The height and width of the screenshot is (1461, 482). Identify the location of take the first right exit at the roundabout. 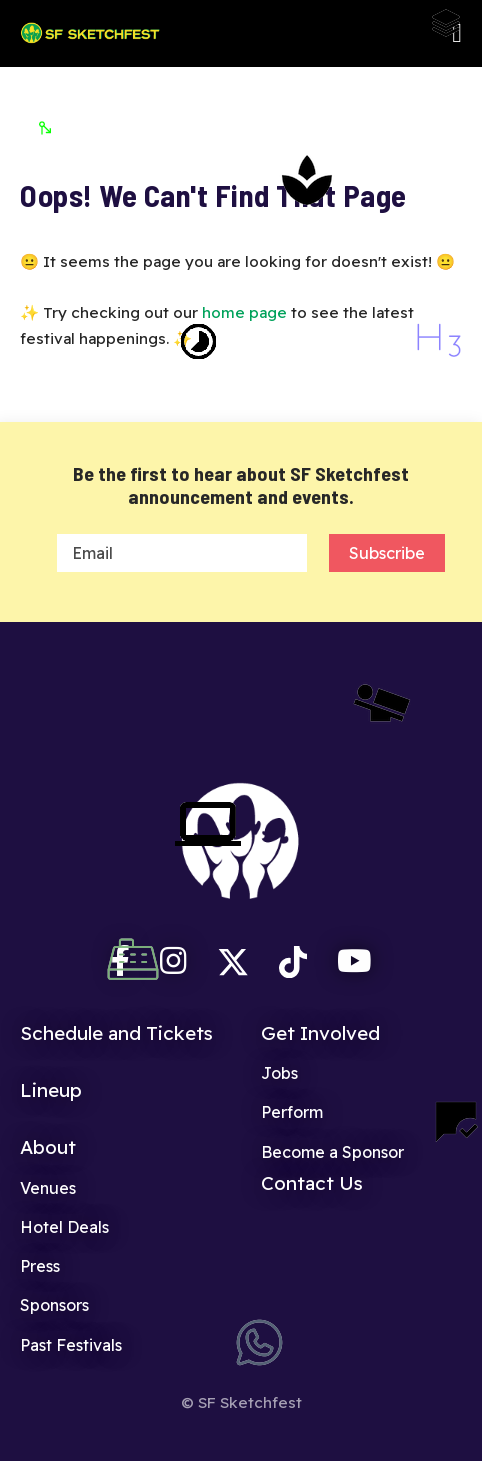
(45, 128).